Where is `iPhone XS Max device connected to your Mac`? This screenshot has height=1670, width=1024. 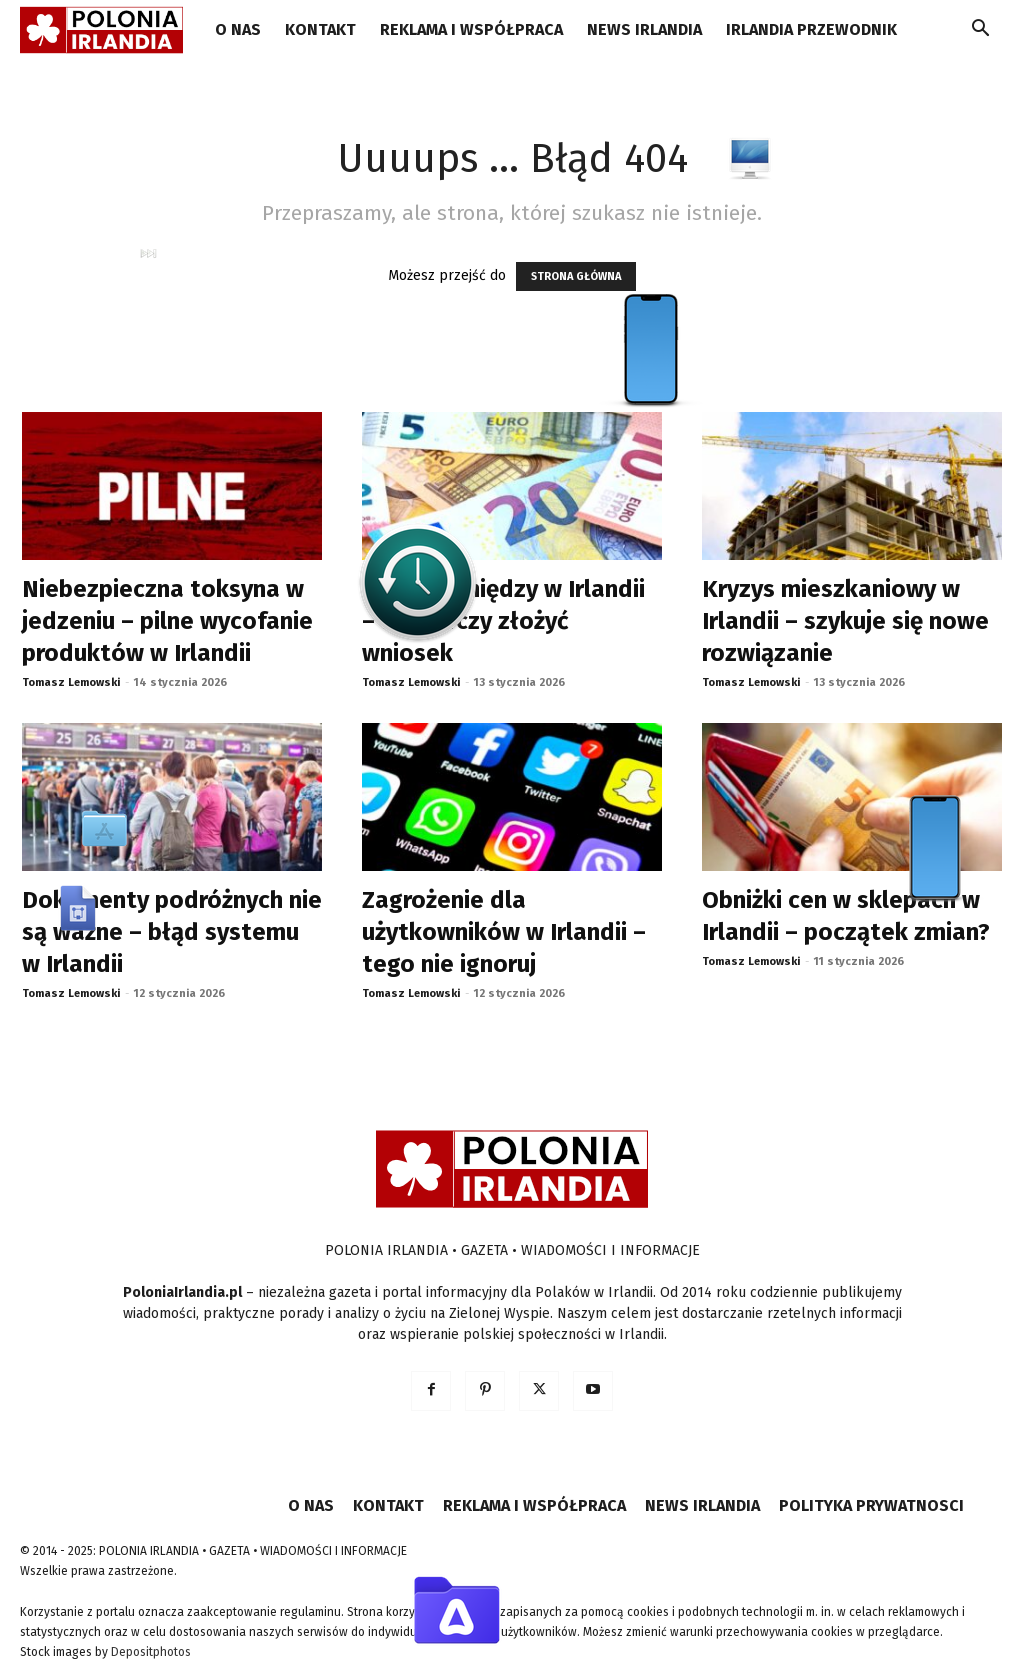
iPhone XS Max device connected to your Mac is located at coordinates (935, 849).